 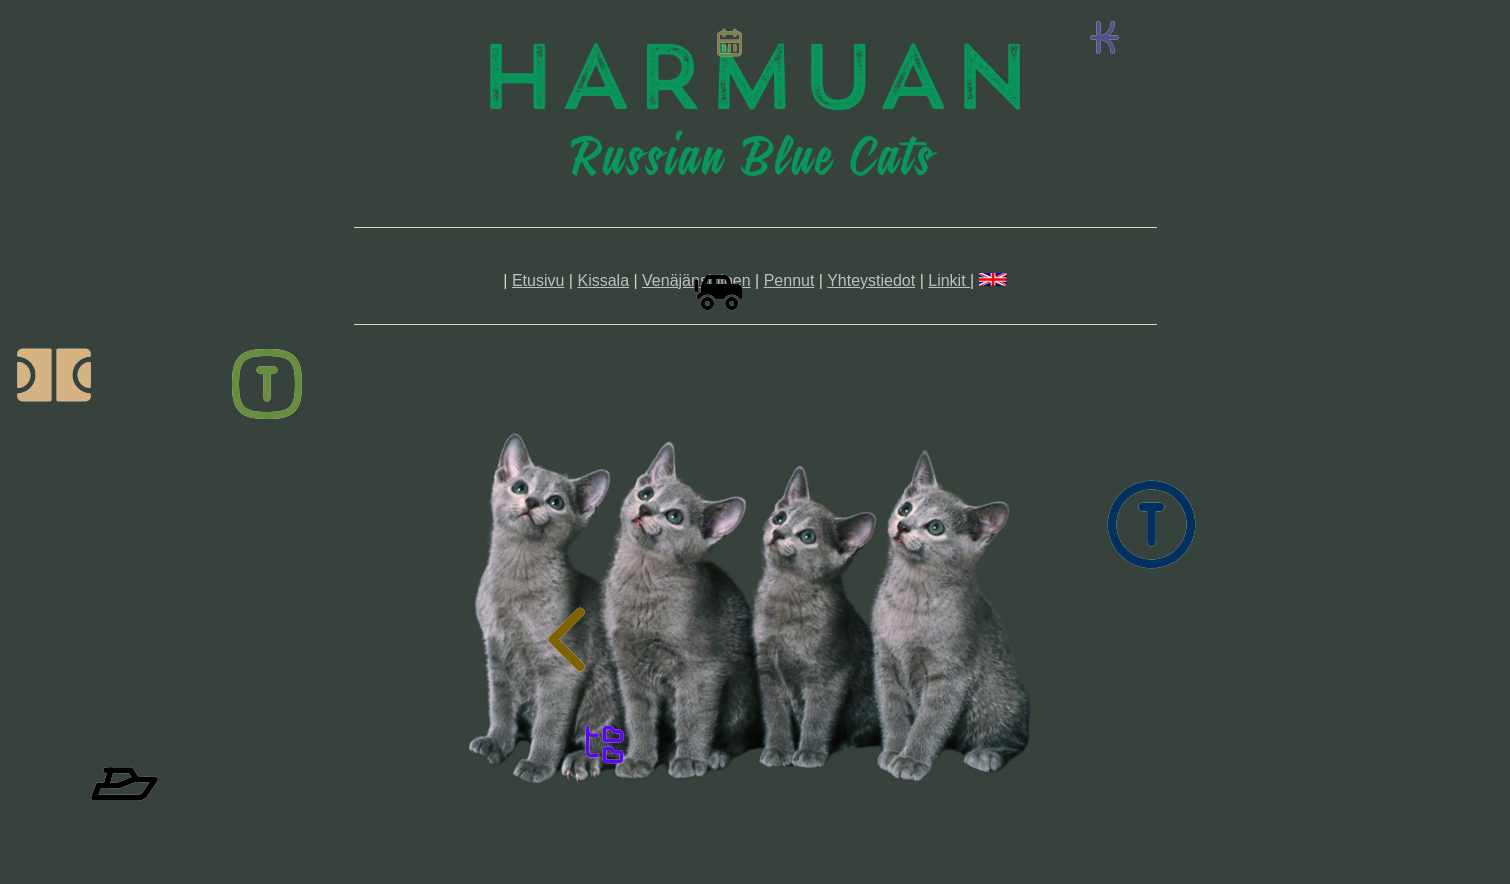 What do you see at coordinates (718, 292) in the screenshot?
I see `select SUV as vehicle type` at bounding box center [718, 292].